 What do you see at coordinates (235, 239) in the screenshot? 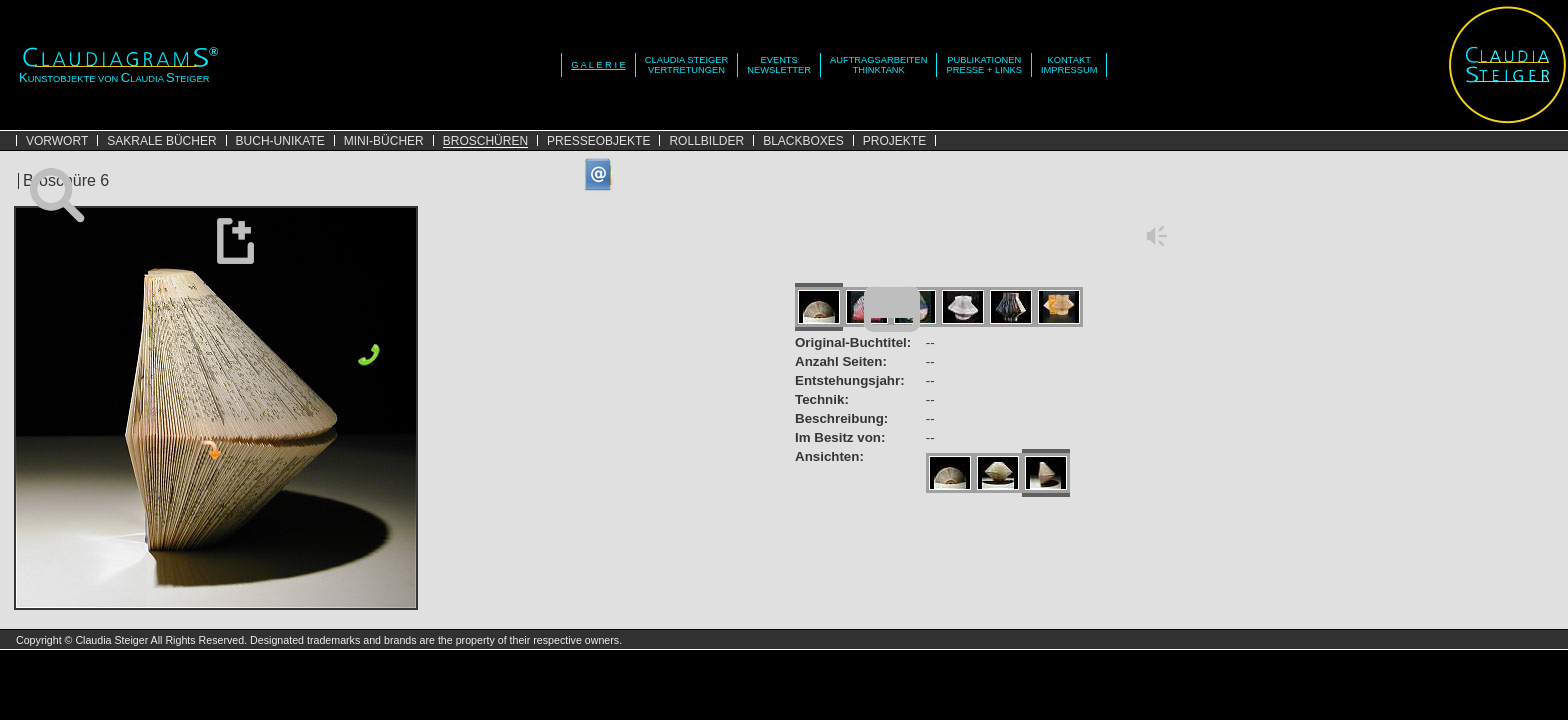
I see `create a new document` at bounding box center [235, 239].